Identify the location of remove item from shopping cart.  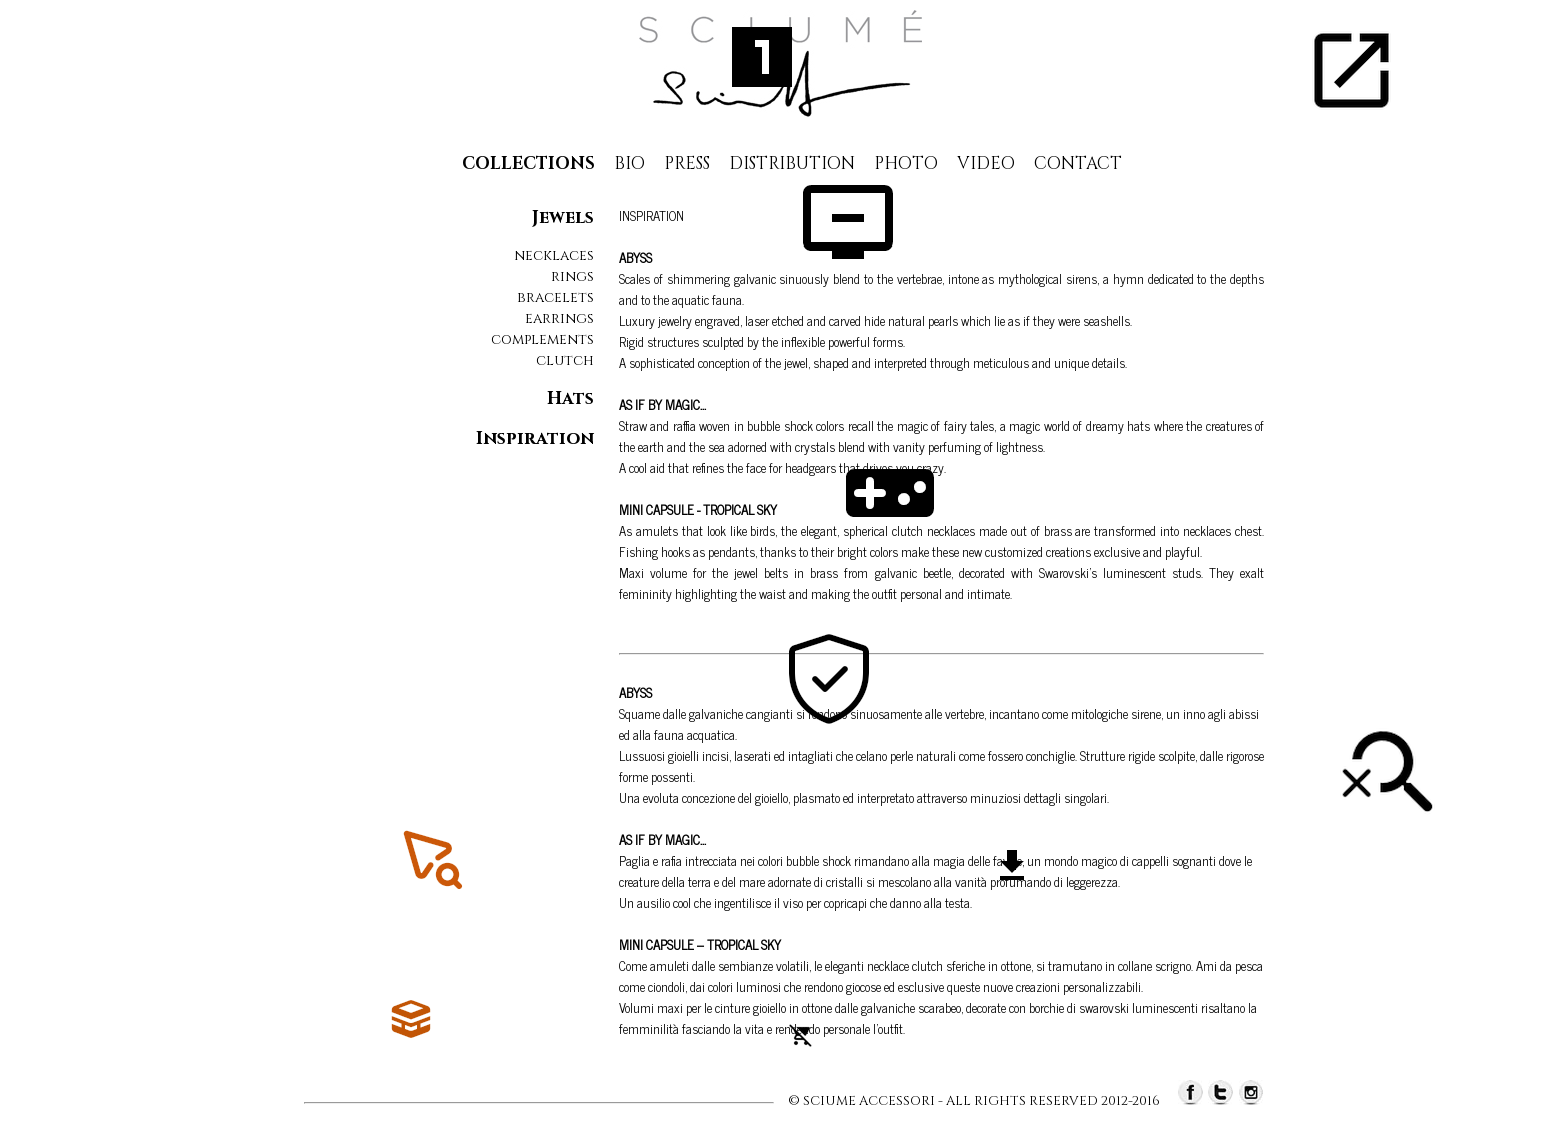
(801, 1035).